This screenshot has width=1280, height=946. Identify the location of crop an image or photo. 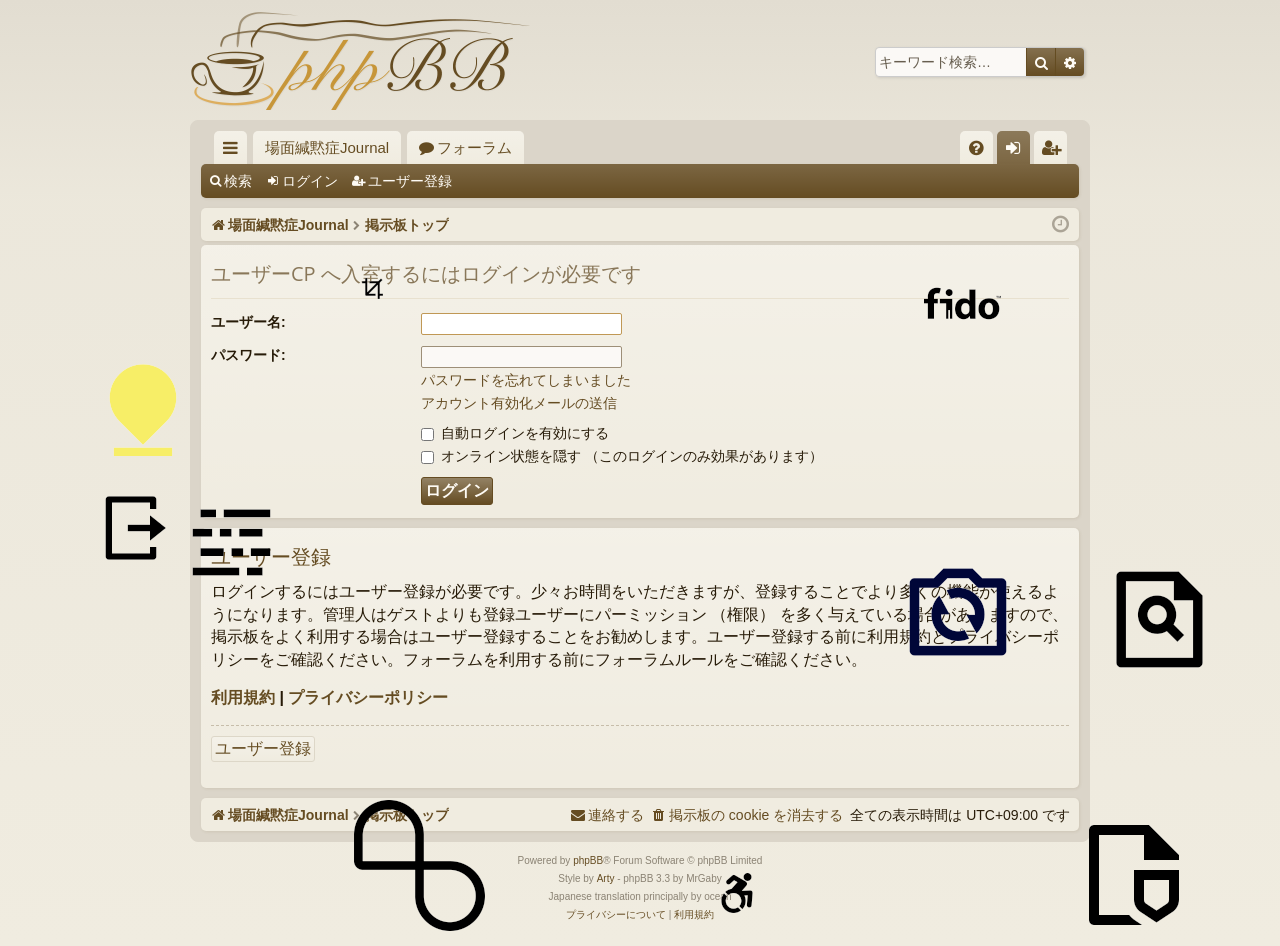
(372, 288).